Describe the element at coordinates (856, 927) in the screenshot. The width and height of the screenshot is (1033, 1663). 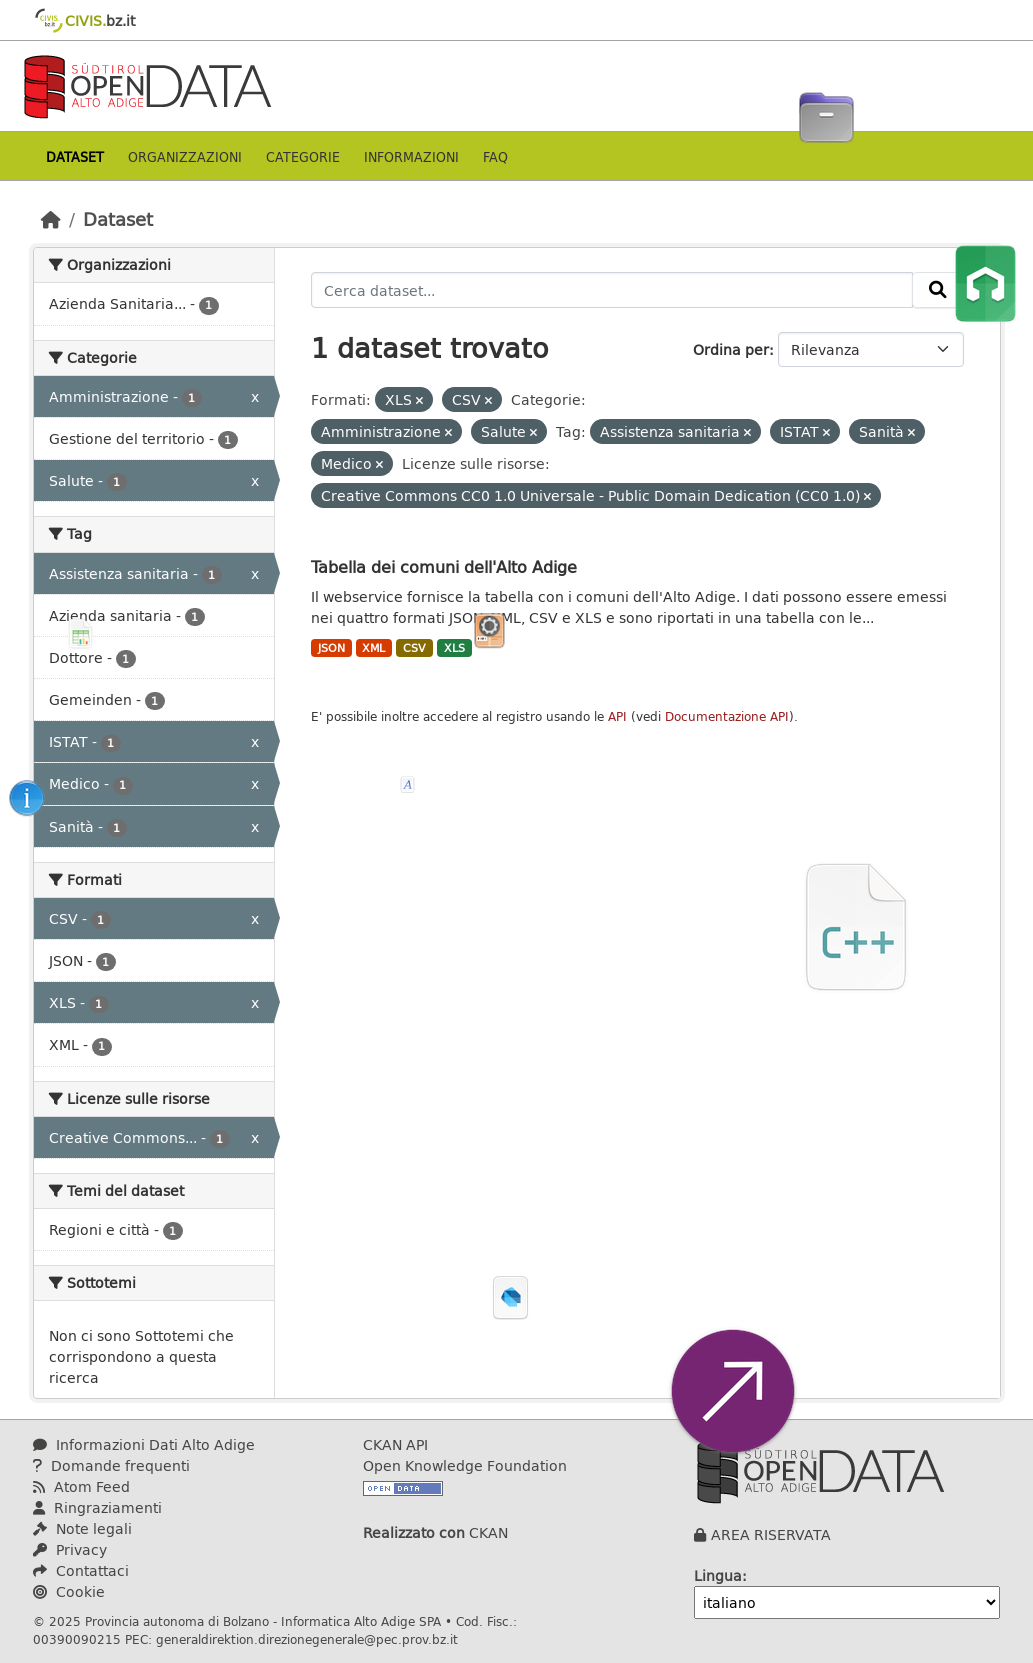
I see `a C++ source code file` at that location.